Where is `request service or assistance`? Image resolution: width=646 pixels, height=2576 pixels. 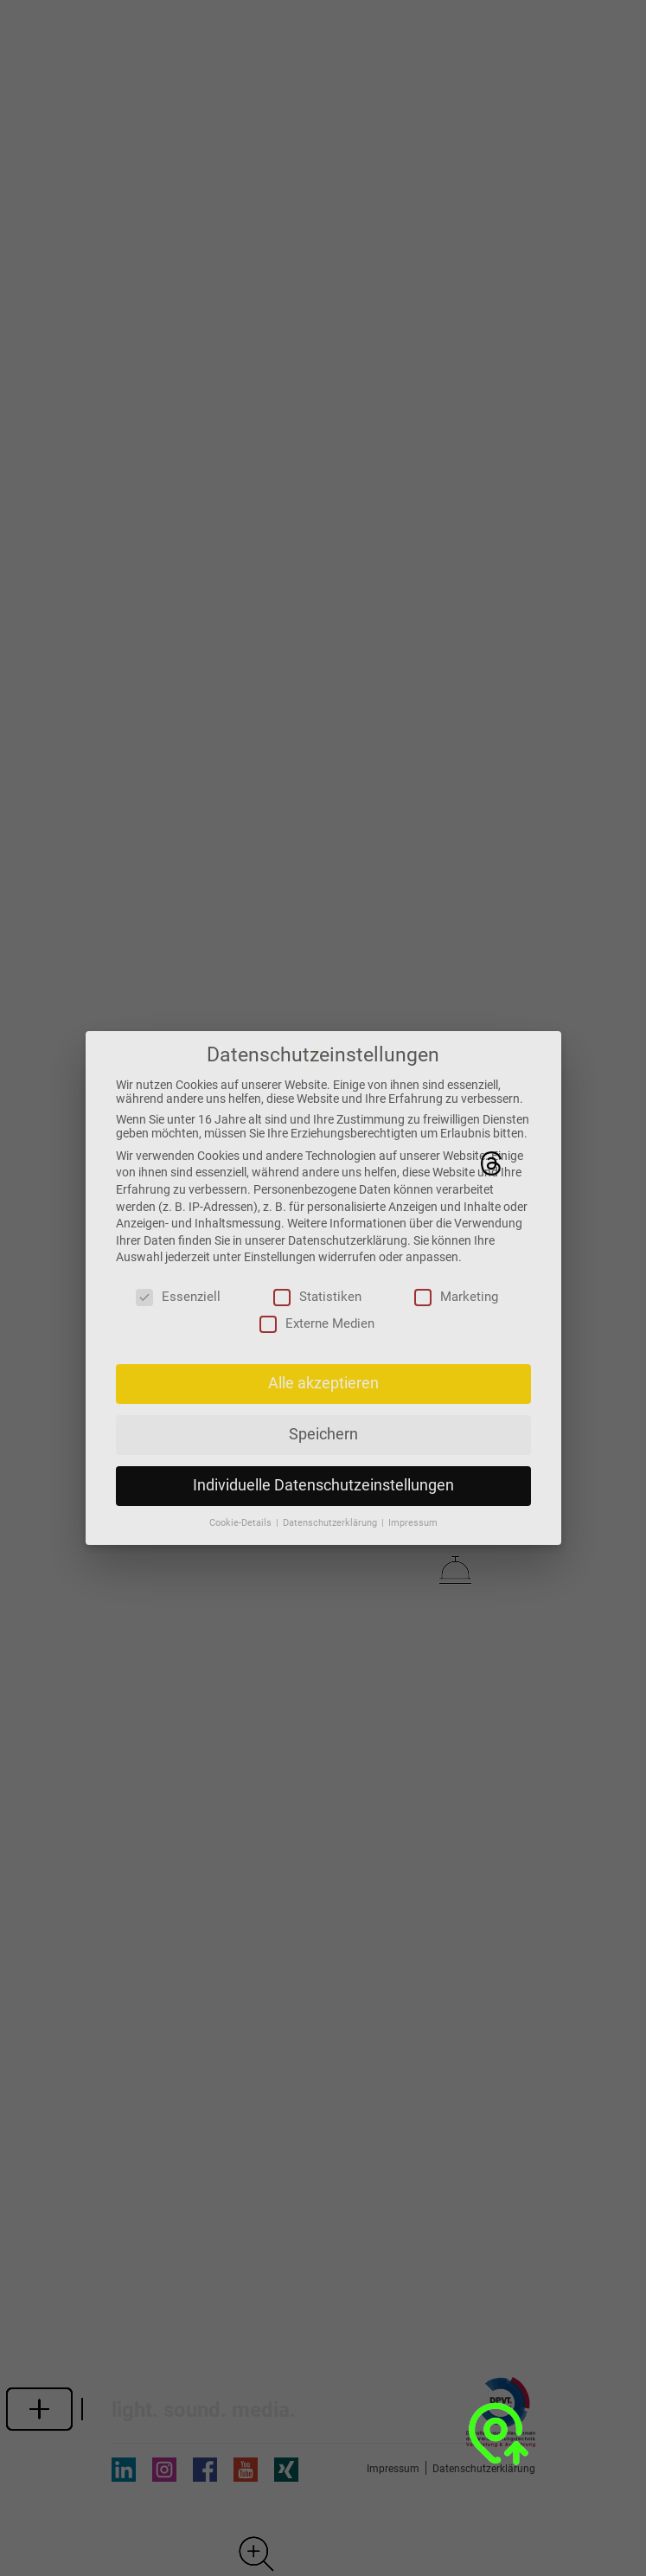
request service or assistance is located at coordinates (455, 1571).